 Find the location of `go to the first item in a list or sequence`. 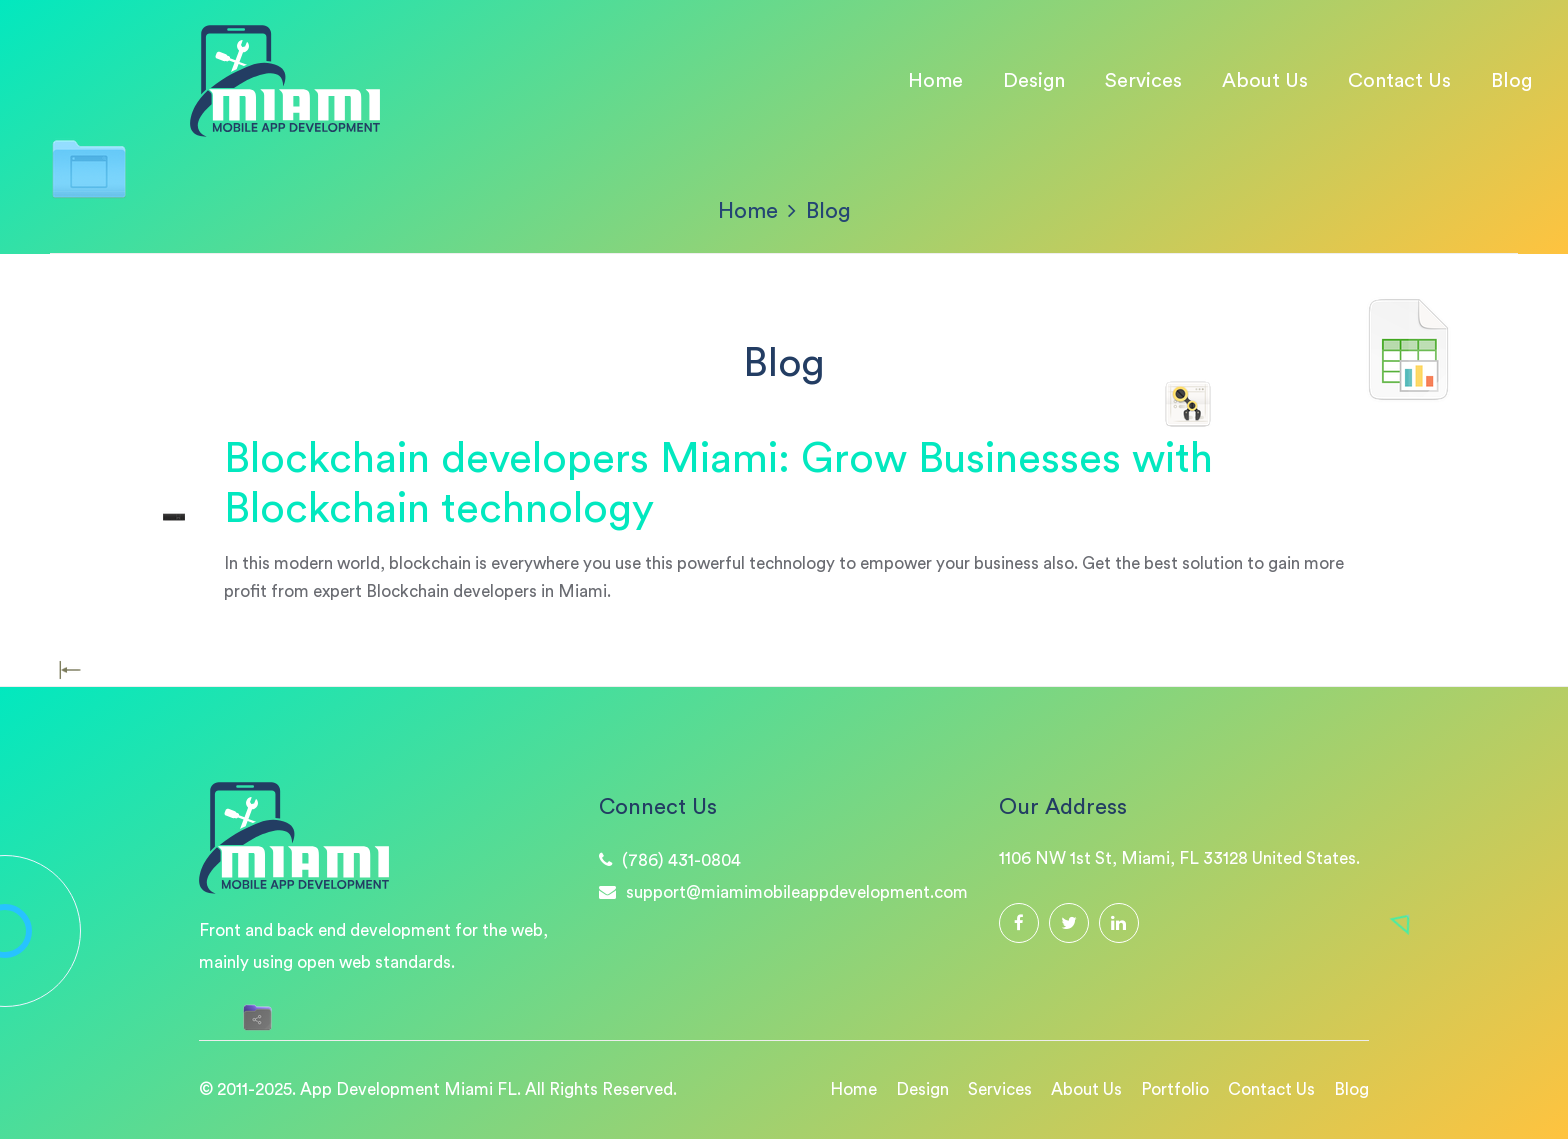

go to the first item in a list or sequence is located at coordinates (70, 670).